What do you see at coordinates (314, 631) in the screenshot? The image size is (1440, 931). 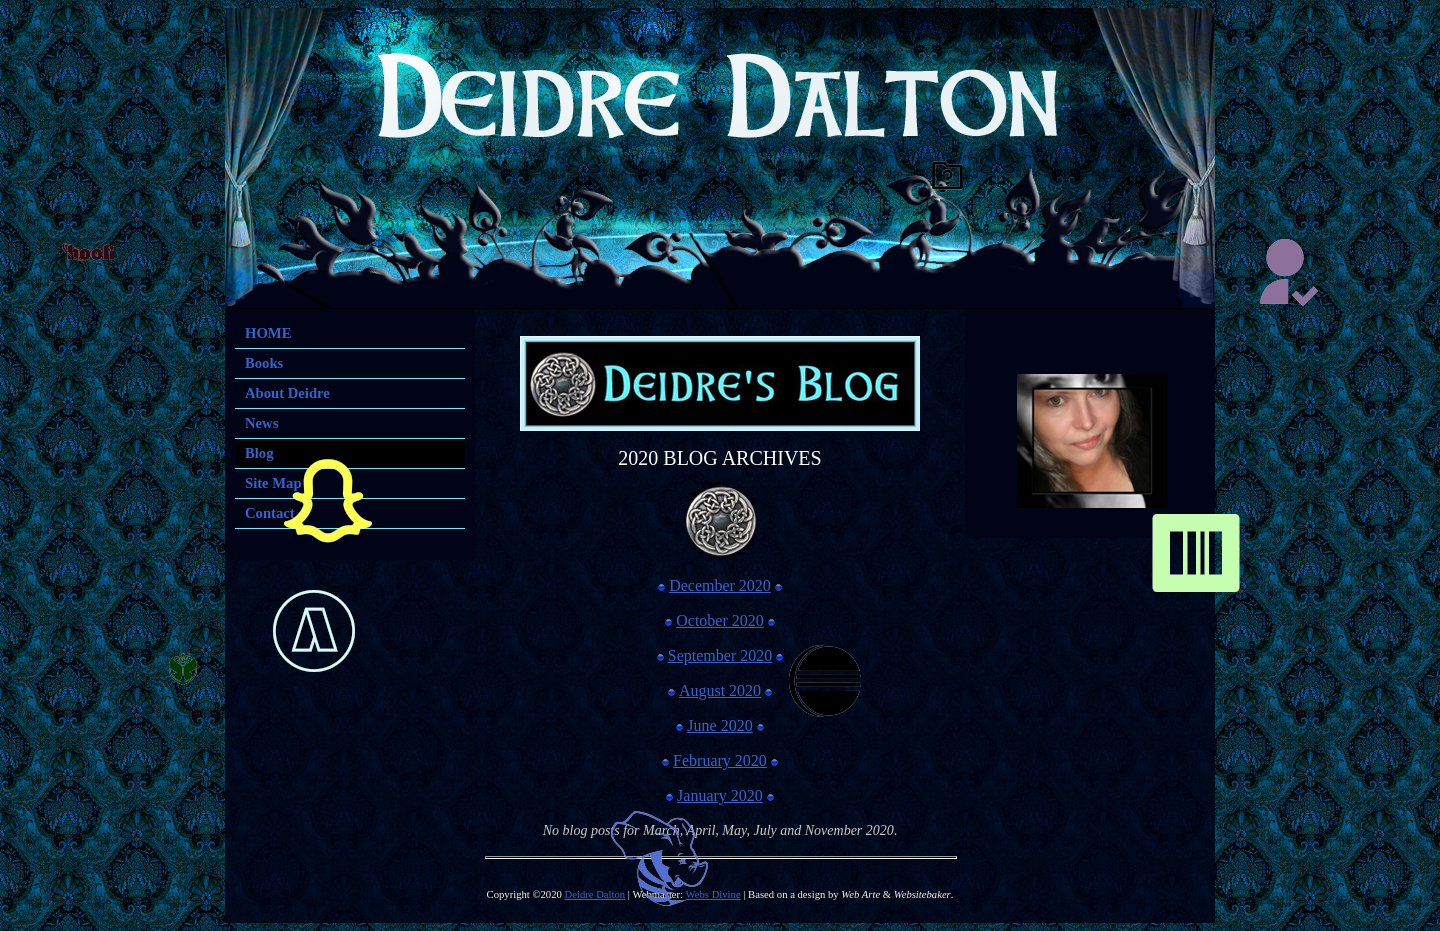 I see `open akiflow productivity app` at bounding box center [314, 631].